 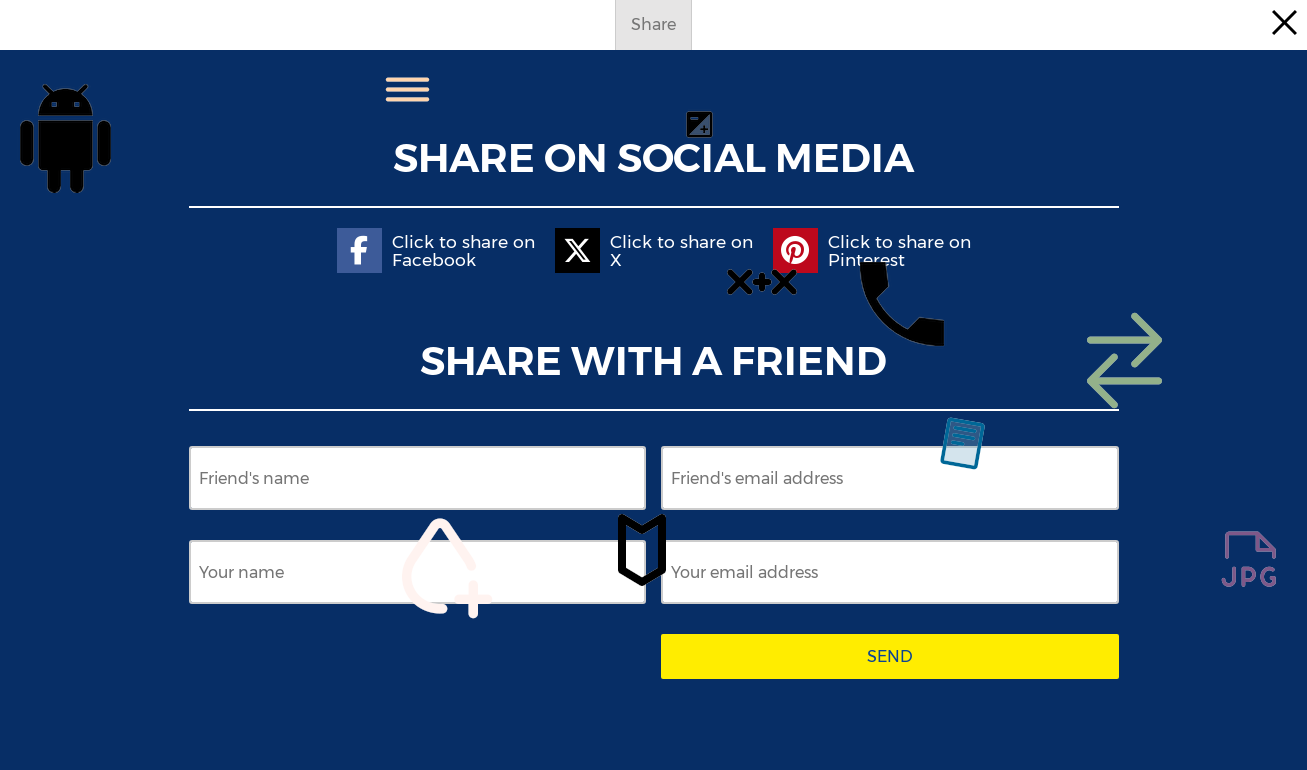 What do you see at coordinates (642, 550) in the screenshot?
I see `view your profile badge or achievement` at bounding box center [642, 550].